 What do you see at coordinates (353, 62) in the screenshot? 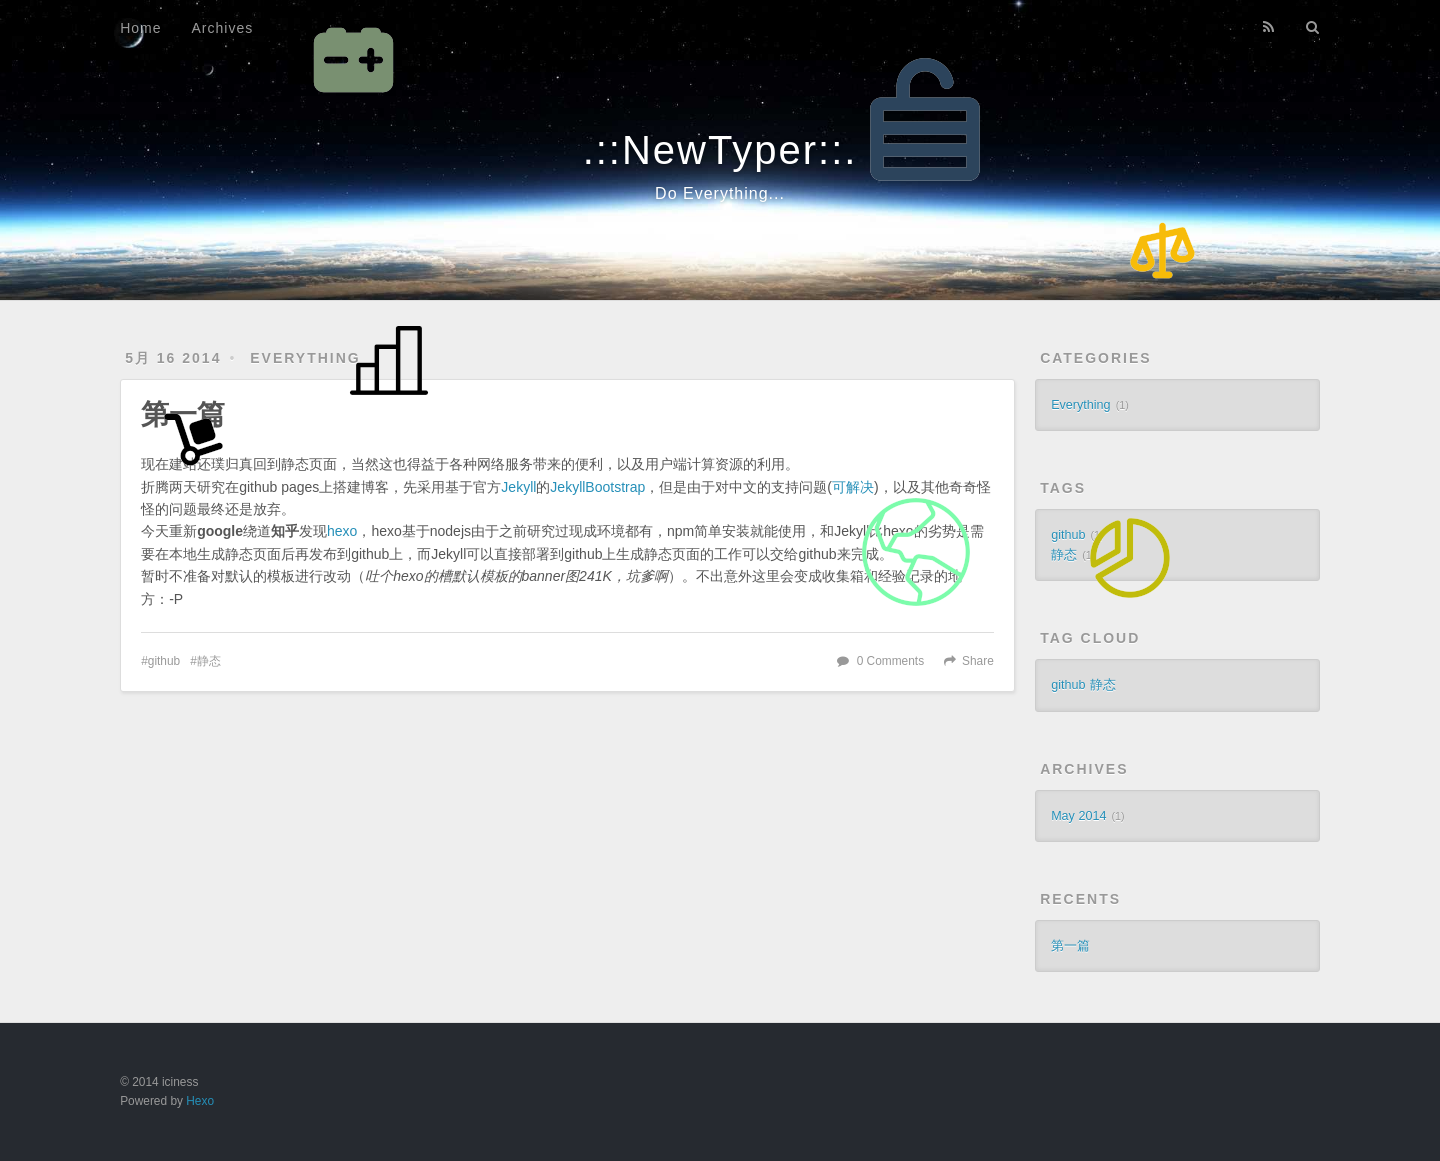
I see `check vehicle battery status` at bounding box center [353, 62].